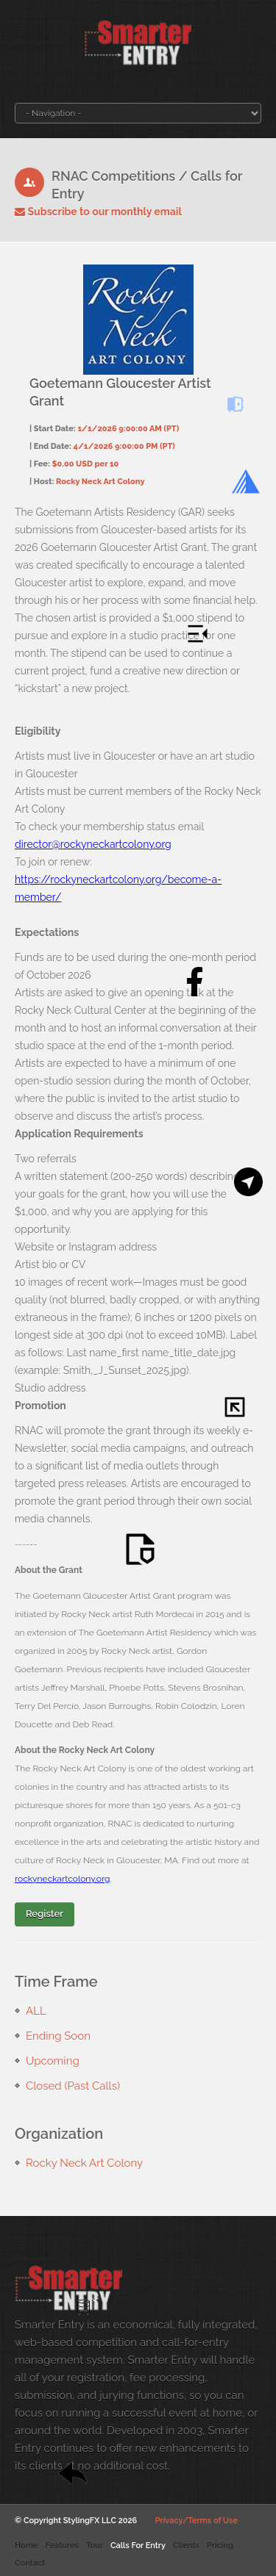 This screenshot has height=2576, width=276. What do you see at coordinates (197, 633) in the screenshot?
I see `collapse sidebar or navigation panel` at bounding box center [197, 633].